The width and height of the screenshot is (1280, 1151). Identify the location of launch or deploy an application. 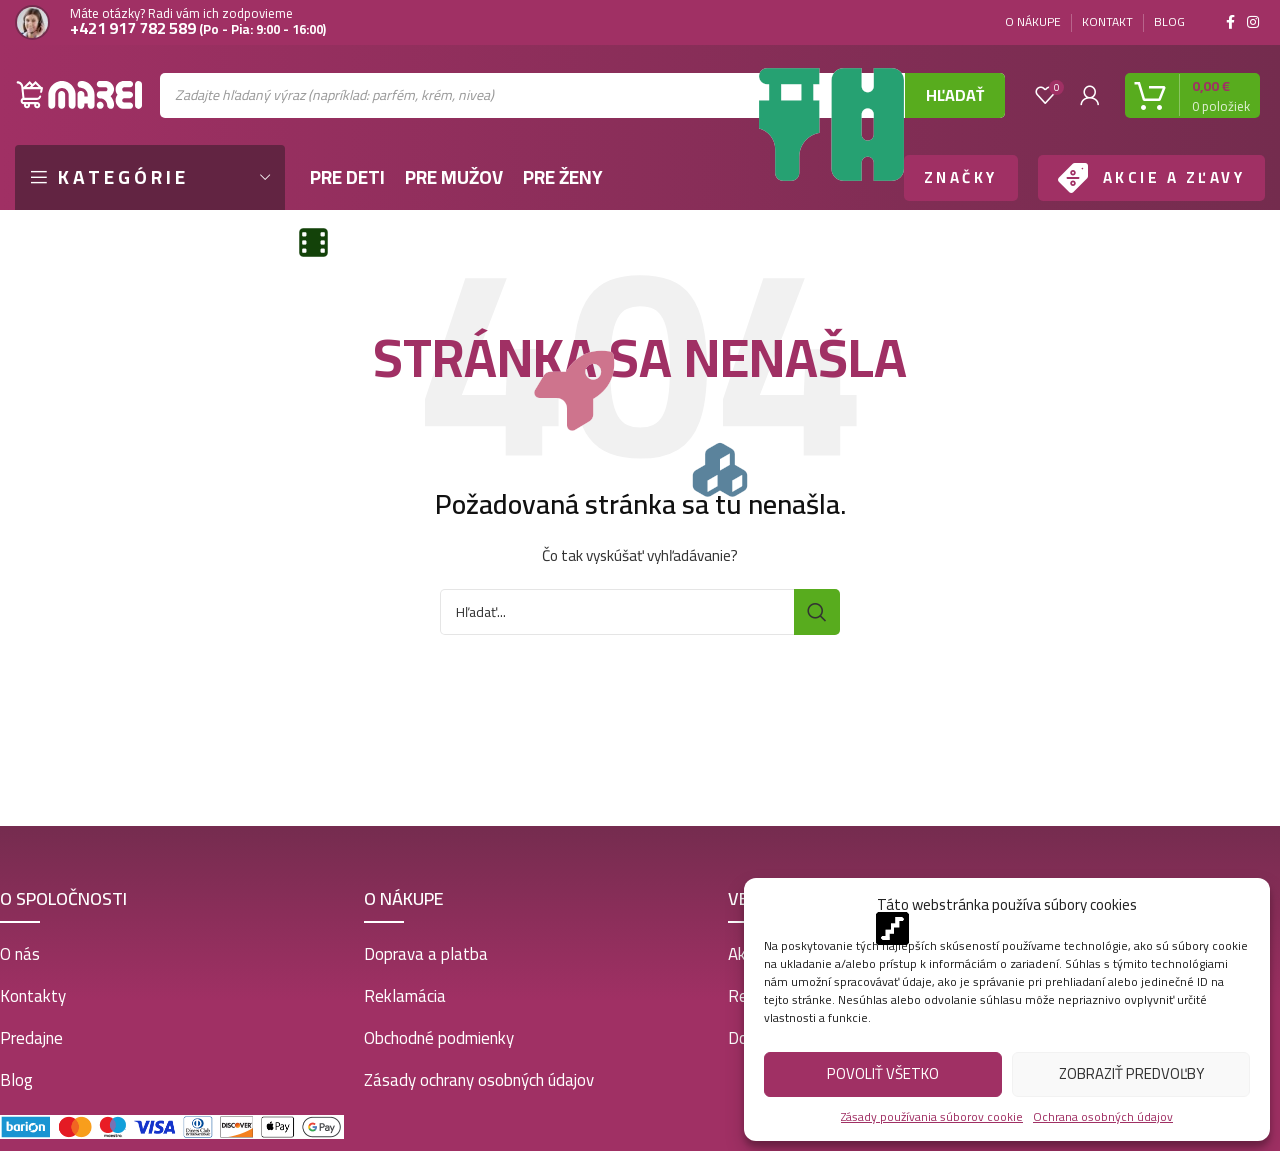
(577, 387).